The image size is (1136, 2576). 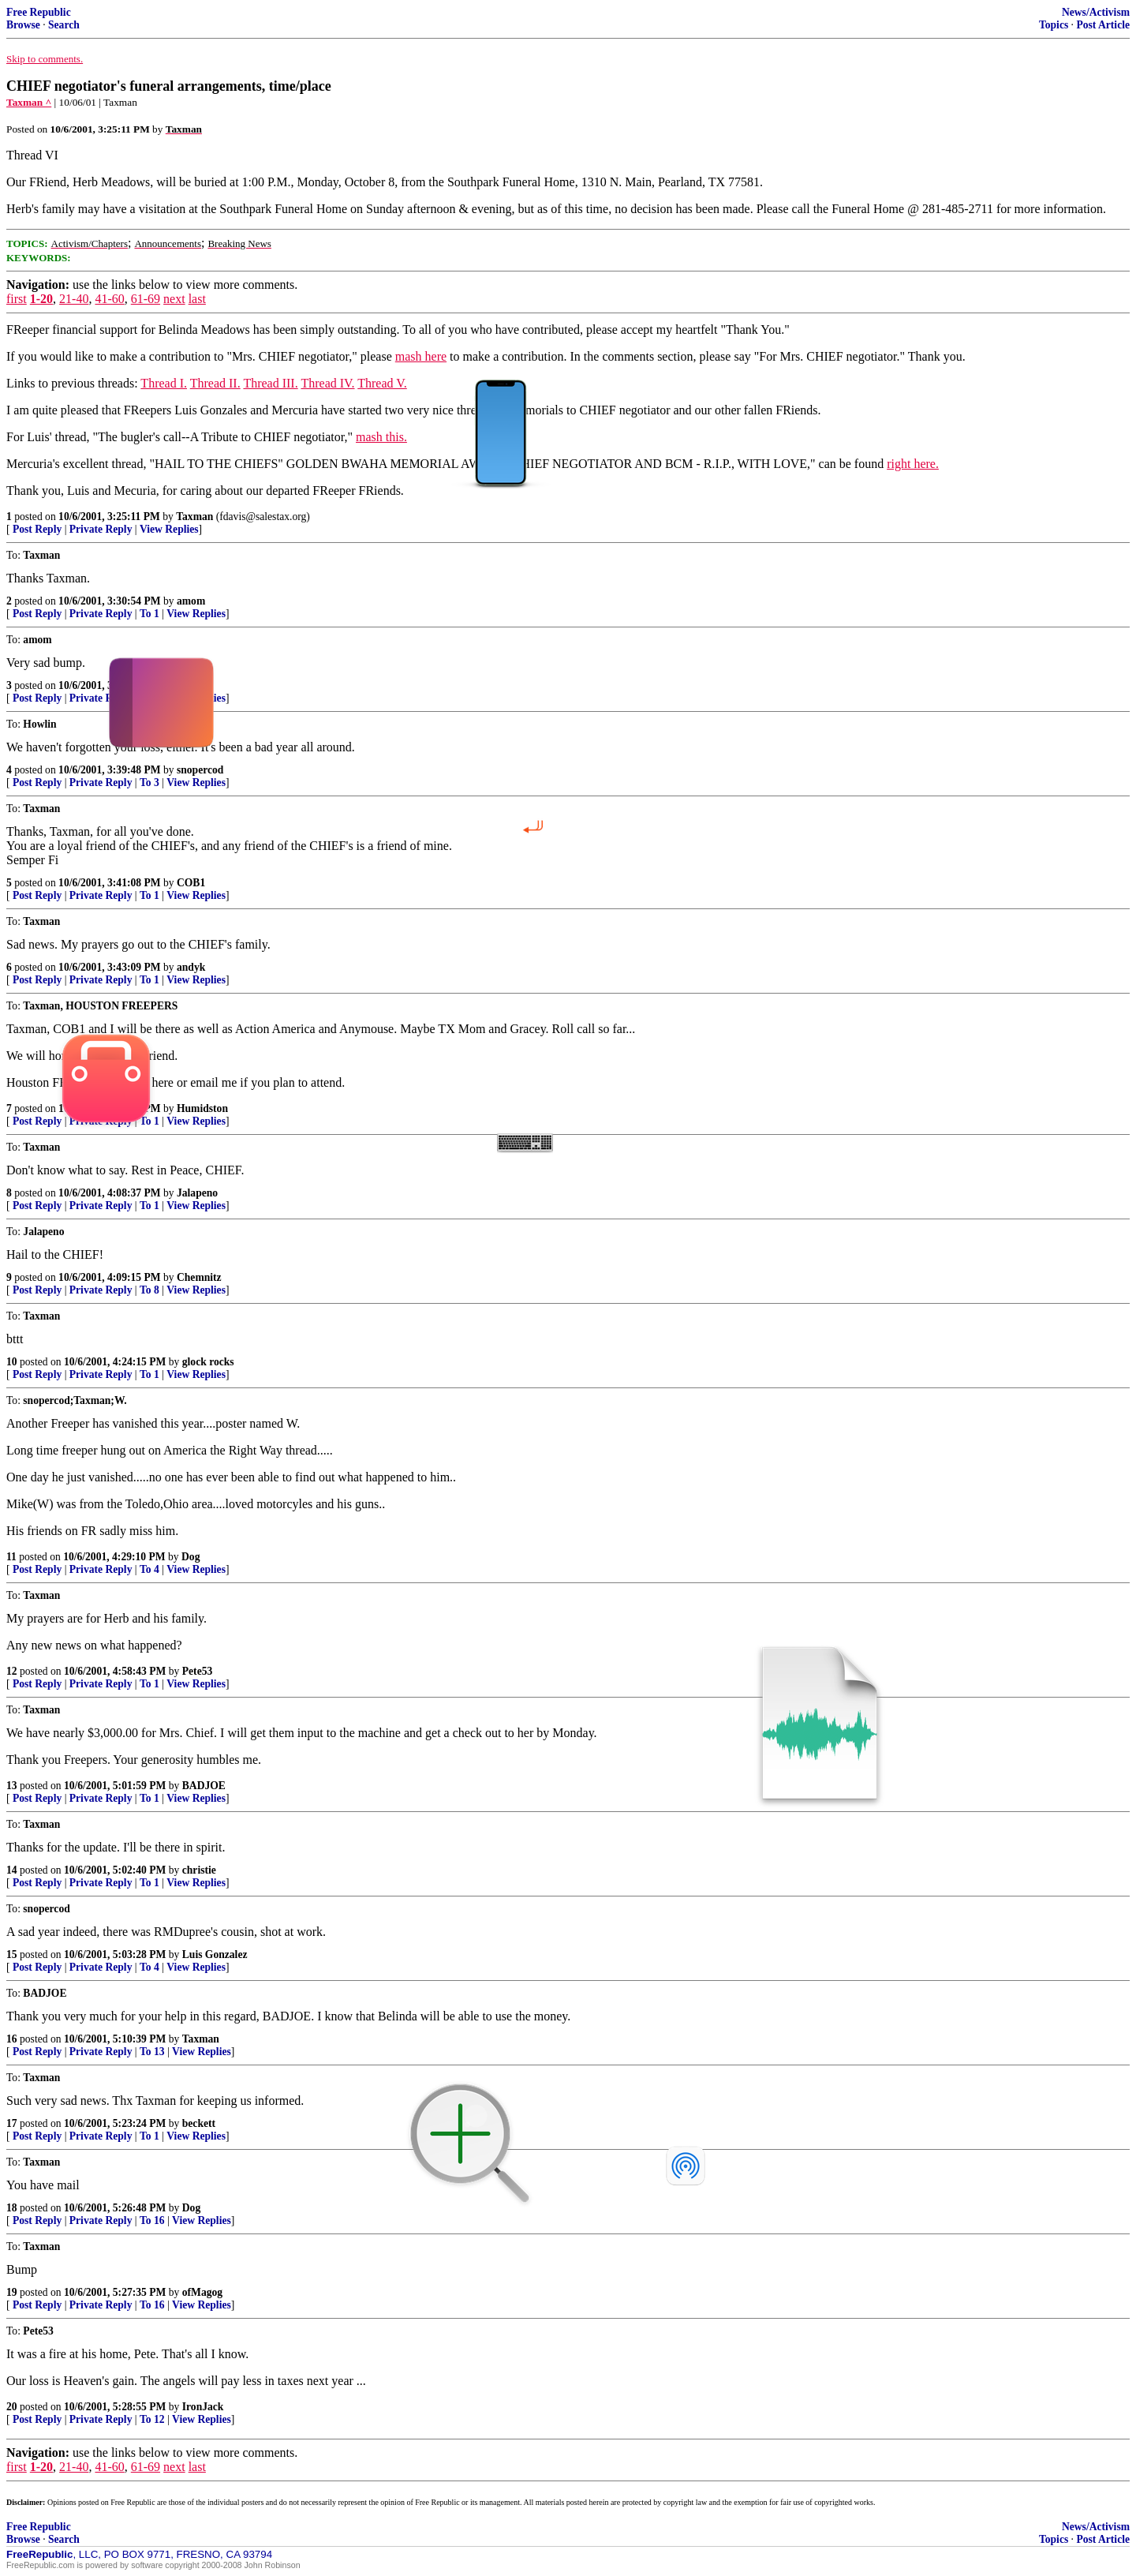 What do you see at coordinates (525, 1142) in the screenshot?
I see `connect or manage a wireless keyboard` at bounding box center [525, 1142].